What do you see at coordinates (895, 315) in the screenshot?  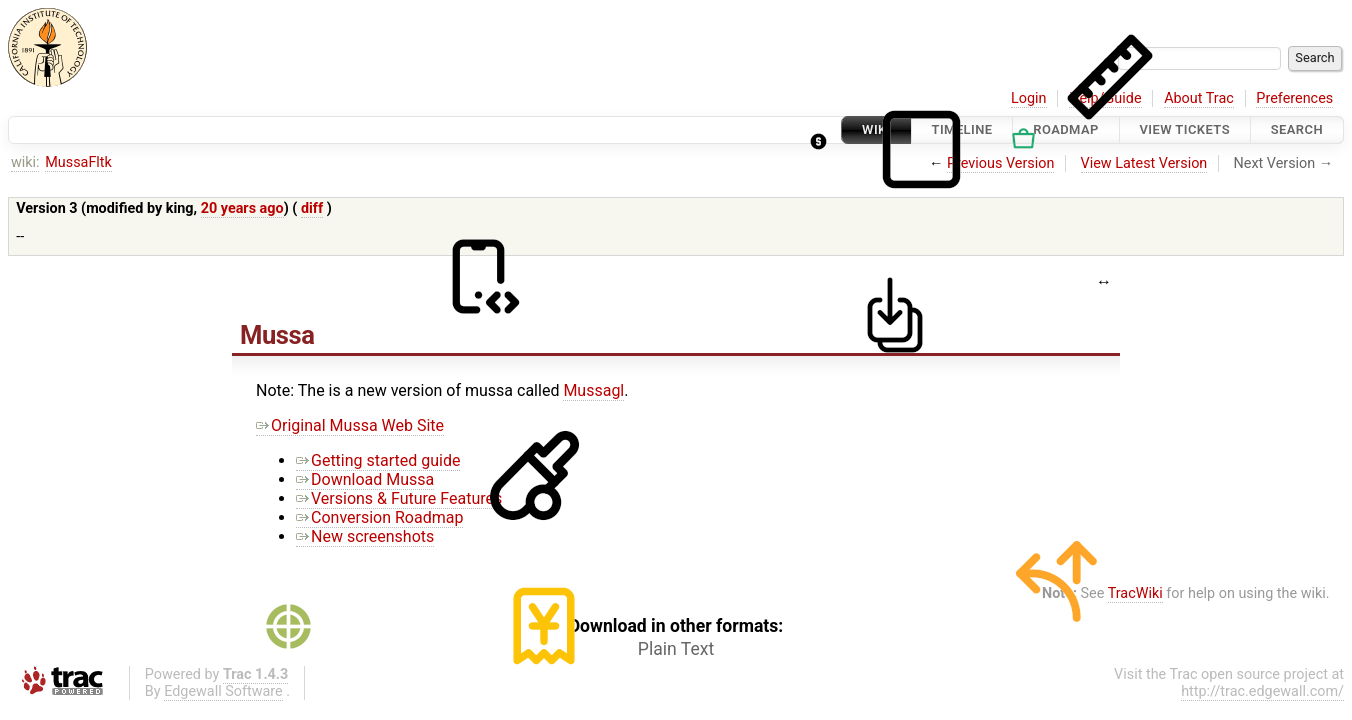 I see `download multiple files` at bounding box center [895, 315].